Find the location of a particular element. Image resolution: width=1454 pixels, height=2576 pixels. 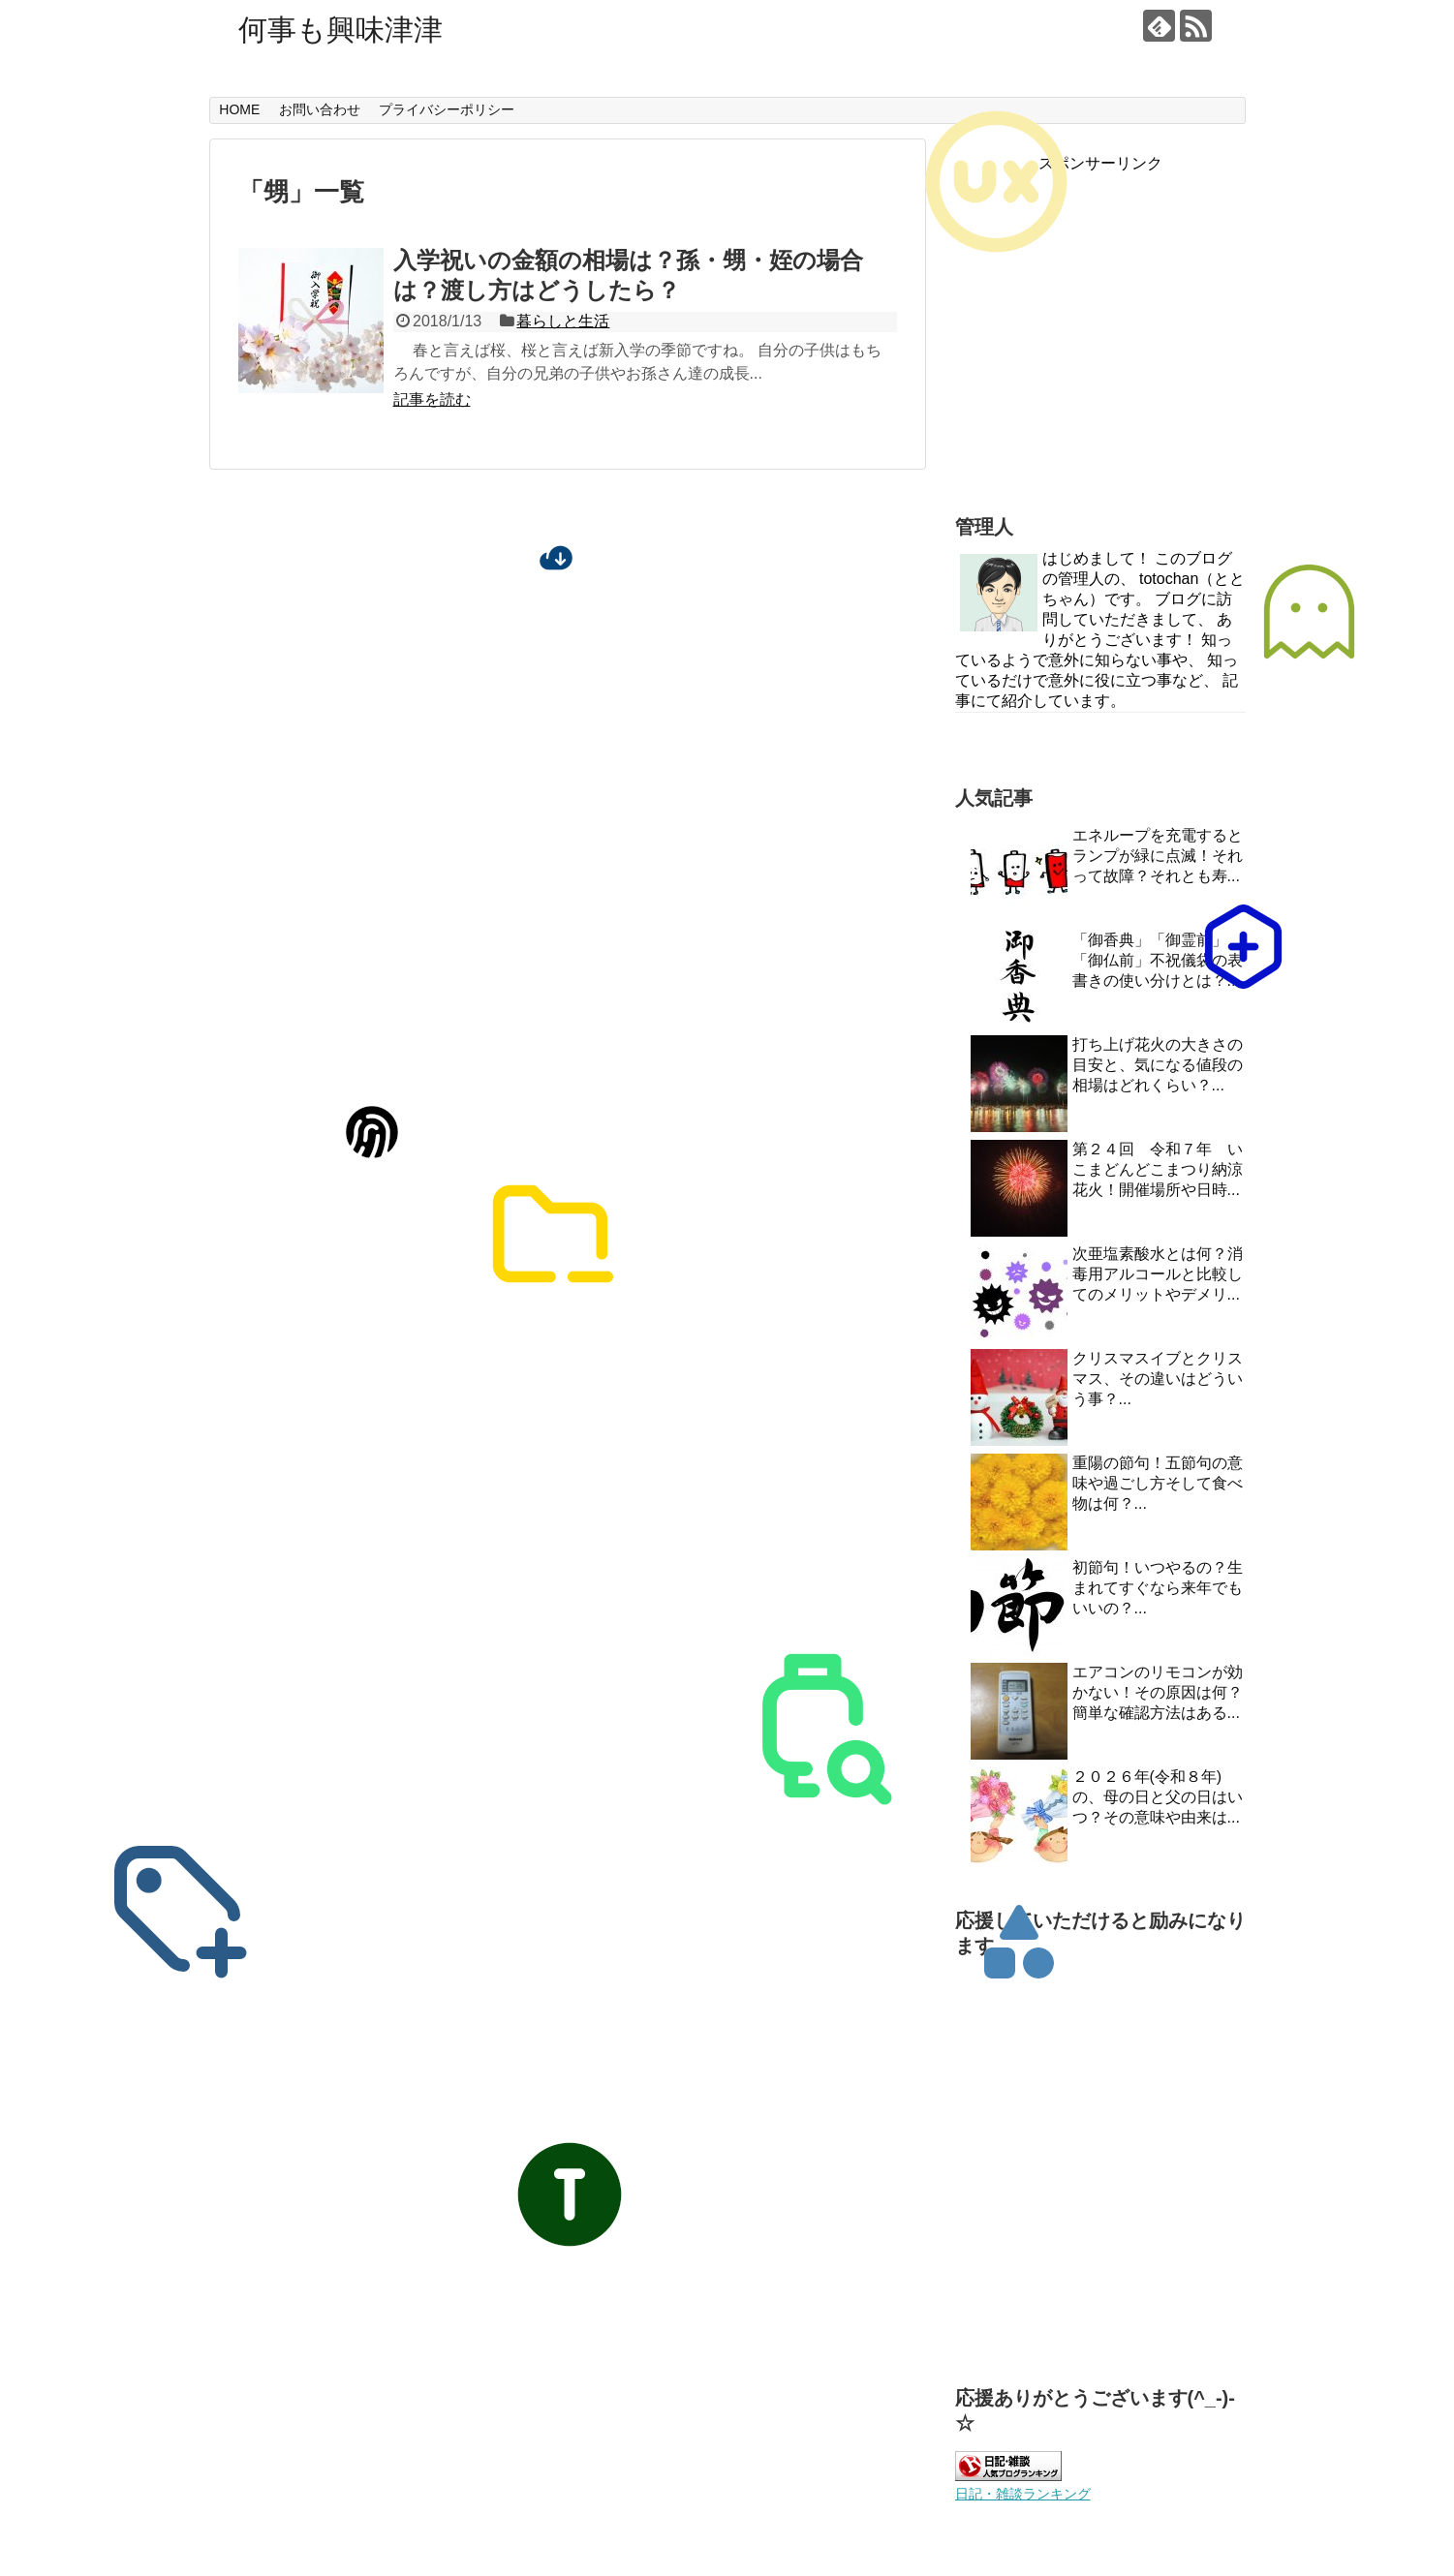

remove a folder from your files is located at coordinates (550, 1237).